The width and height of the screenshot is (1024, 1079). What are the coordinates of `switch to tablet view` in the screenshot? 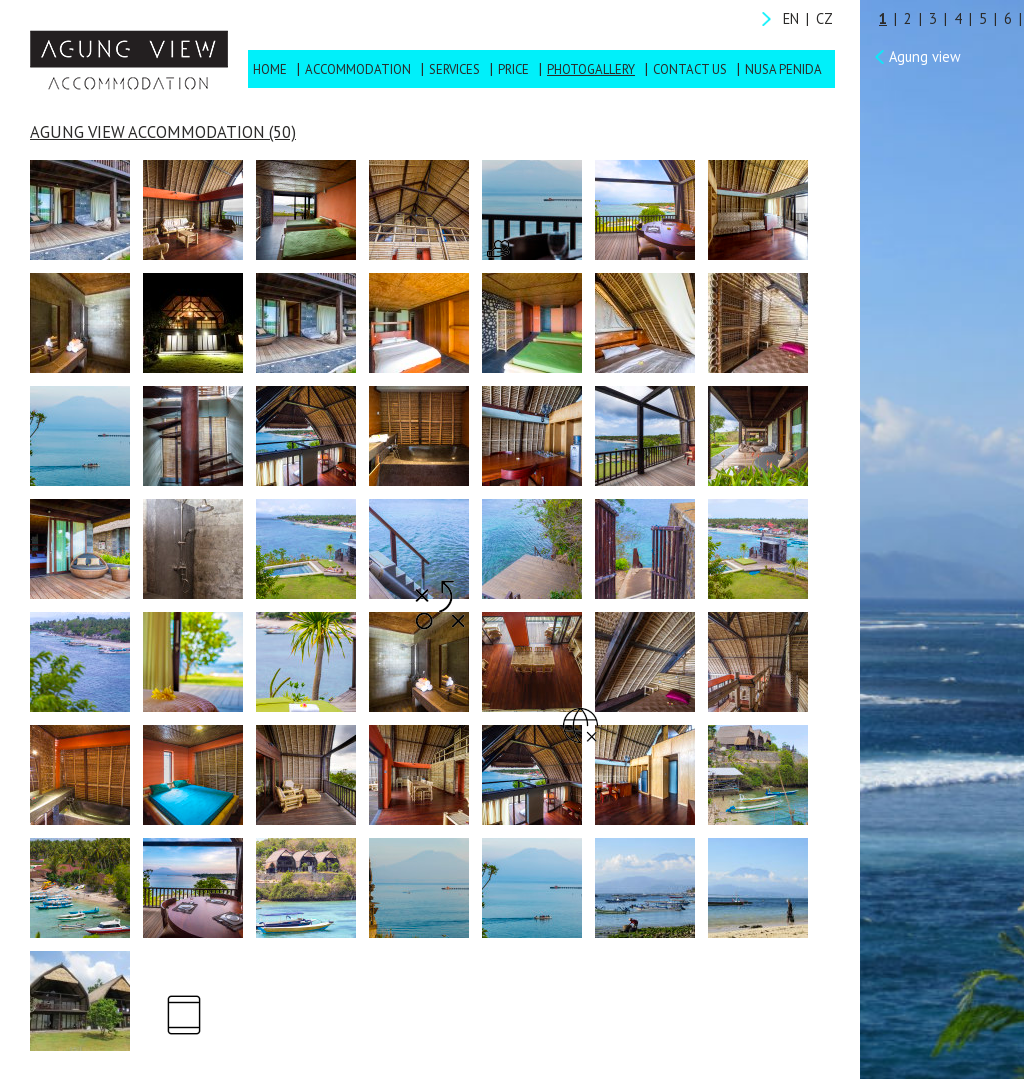 It's located at (184, 1015).